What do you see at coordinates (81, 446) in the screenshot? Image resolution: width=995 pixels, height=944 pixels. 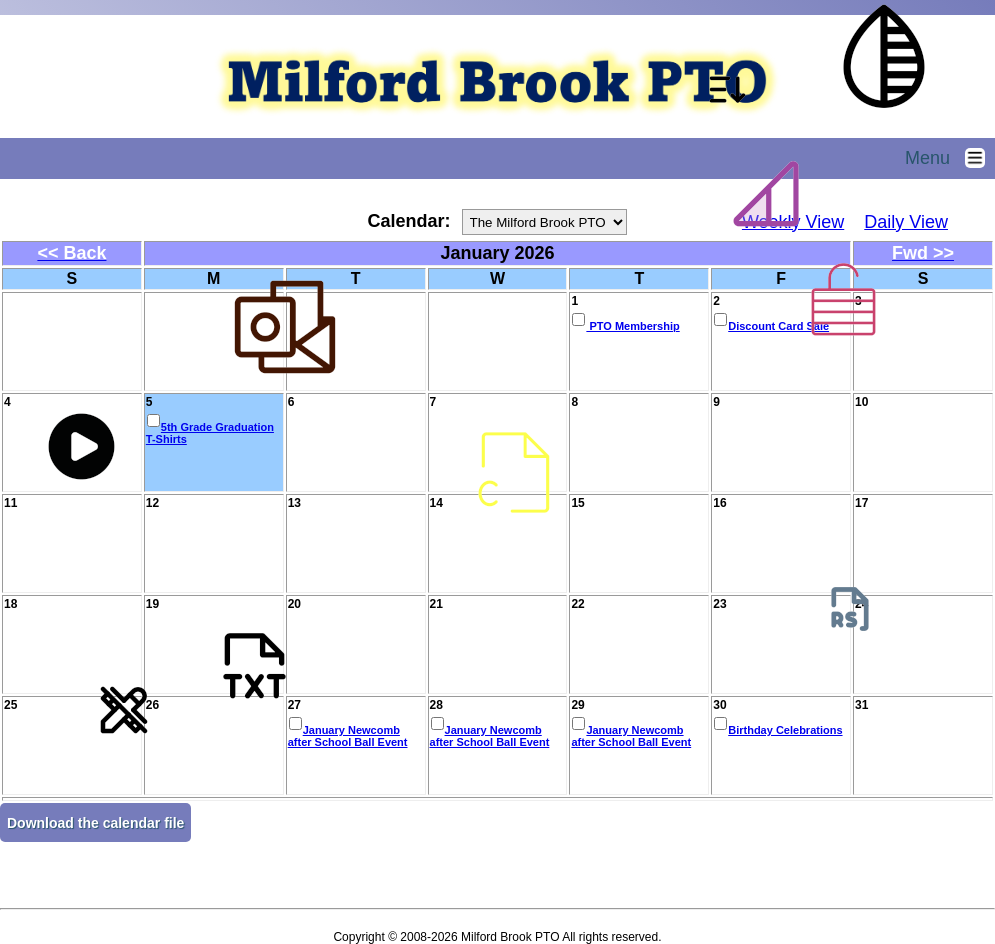 I see `play media or video content` at bounding box center [81, 446].